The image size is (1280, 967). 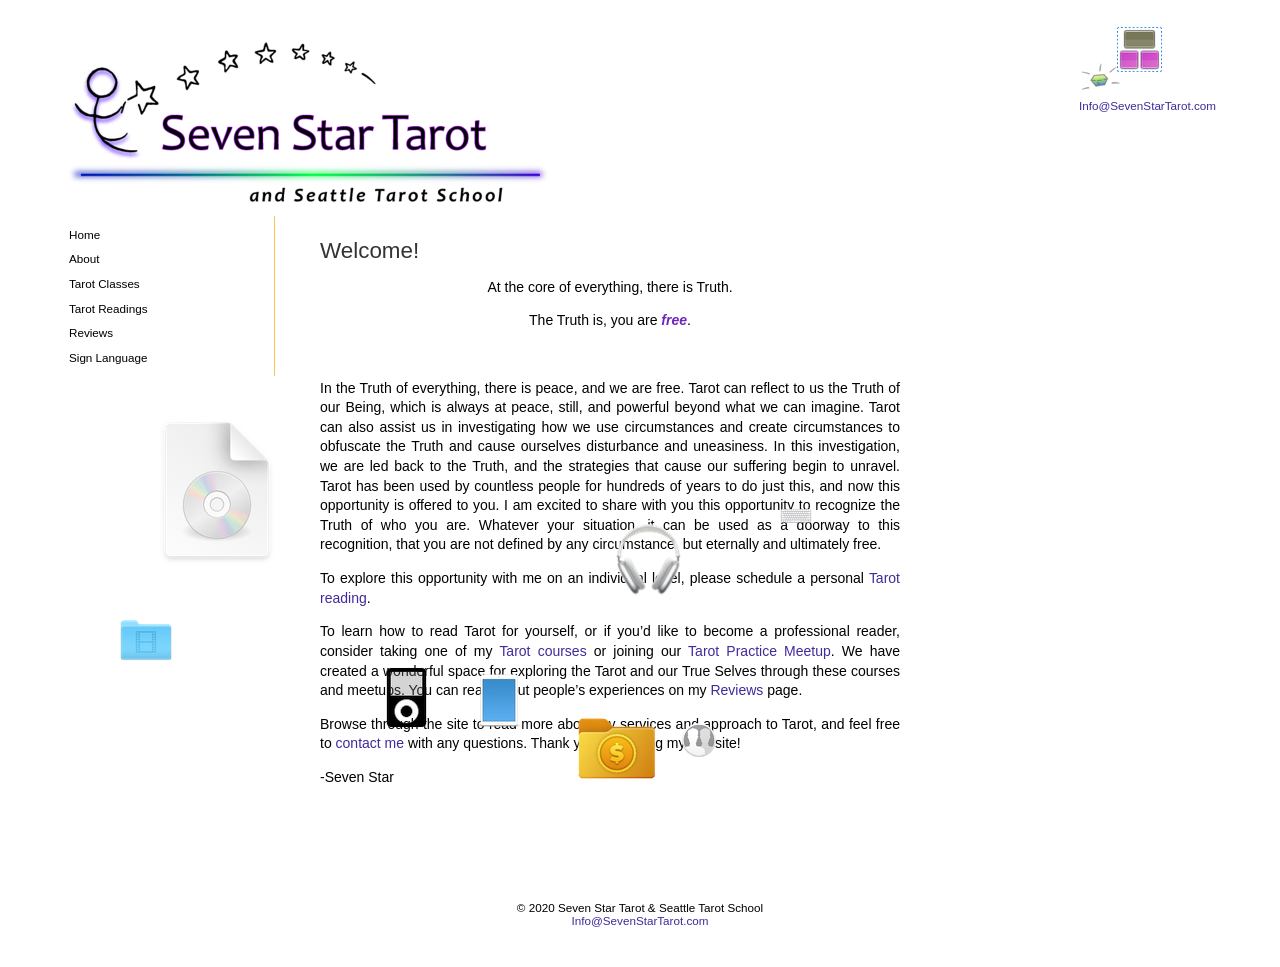 What do you see at coordinates (406, 697) in the screenshot?
I see `access connected iPod Classic device` at bounding box center [406, 697].